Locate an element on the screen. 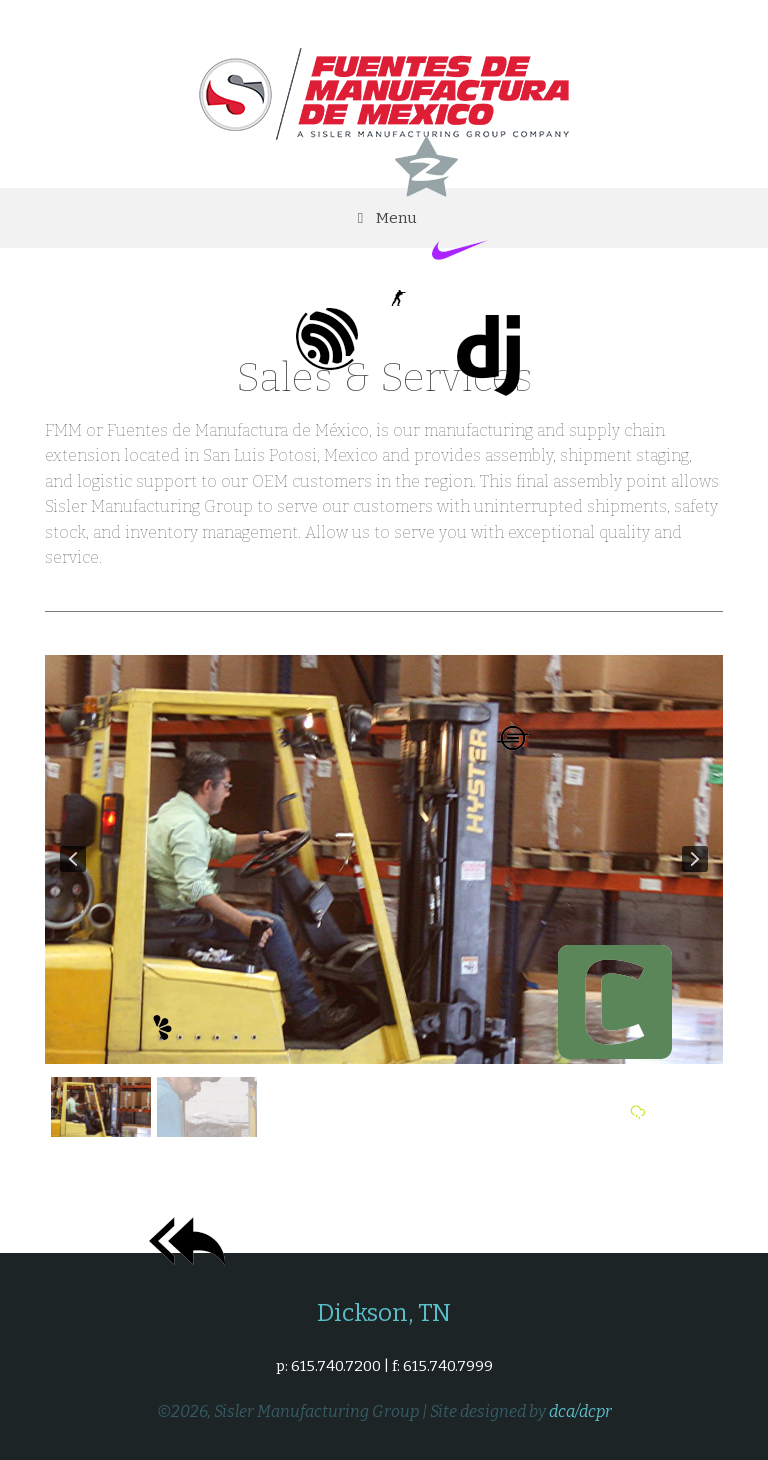 The height and width of the screenshot is (1460, 768). indicates light rain or drizzle conditions is located at coordinates (638, 1112).